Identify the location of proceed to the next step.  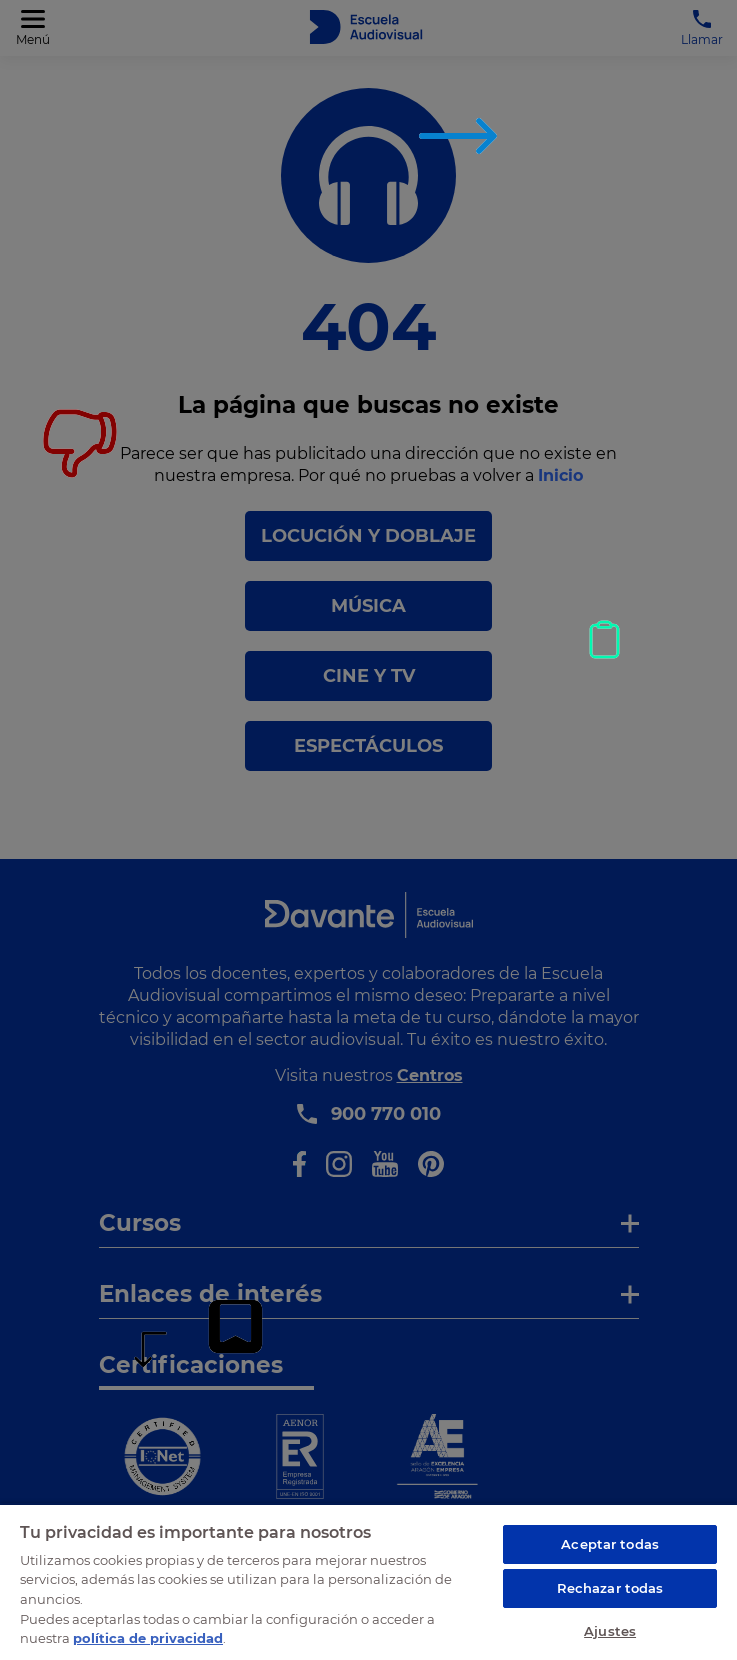
(458, 136).